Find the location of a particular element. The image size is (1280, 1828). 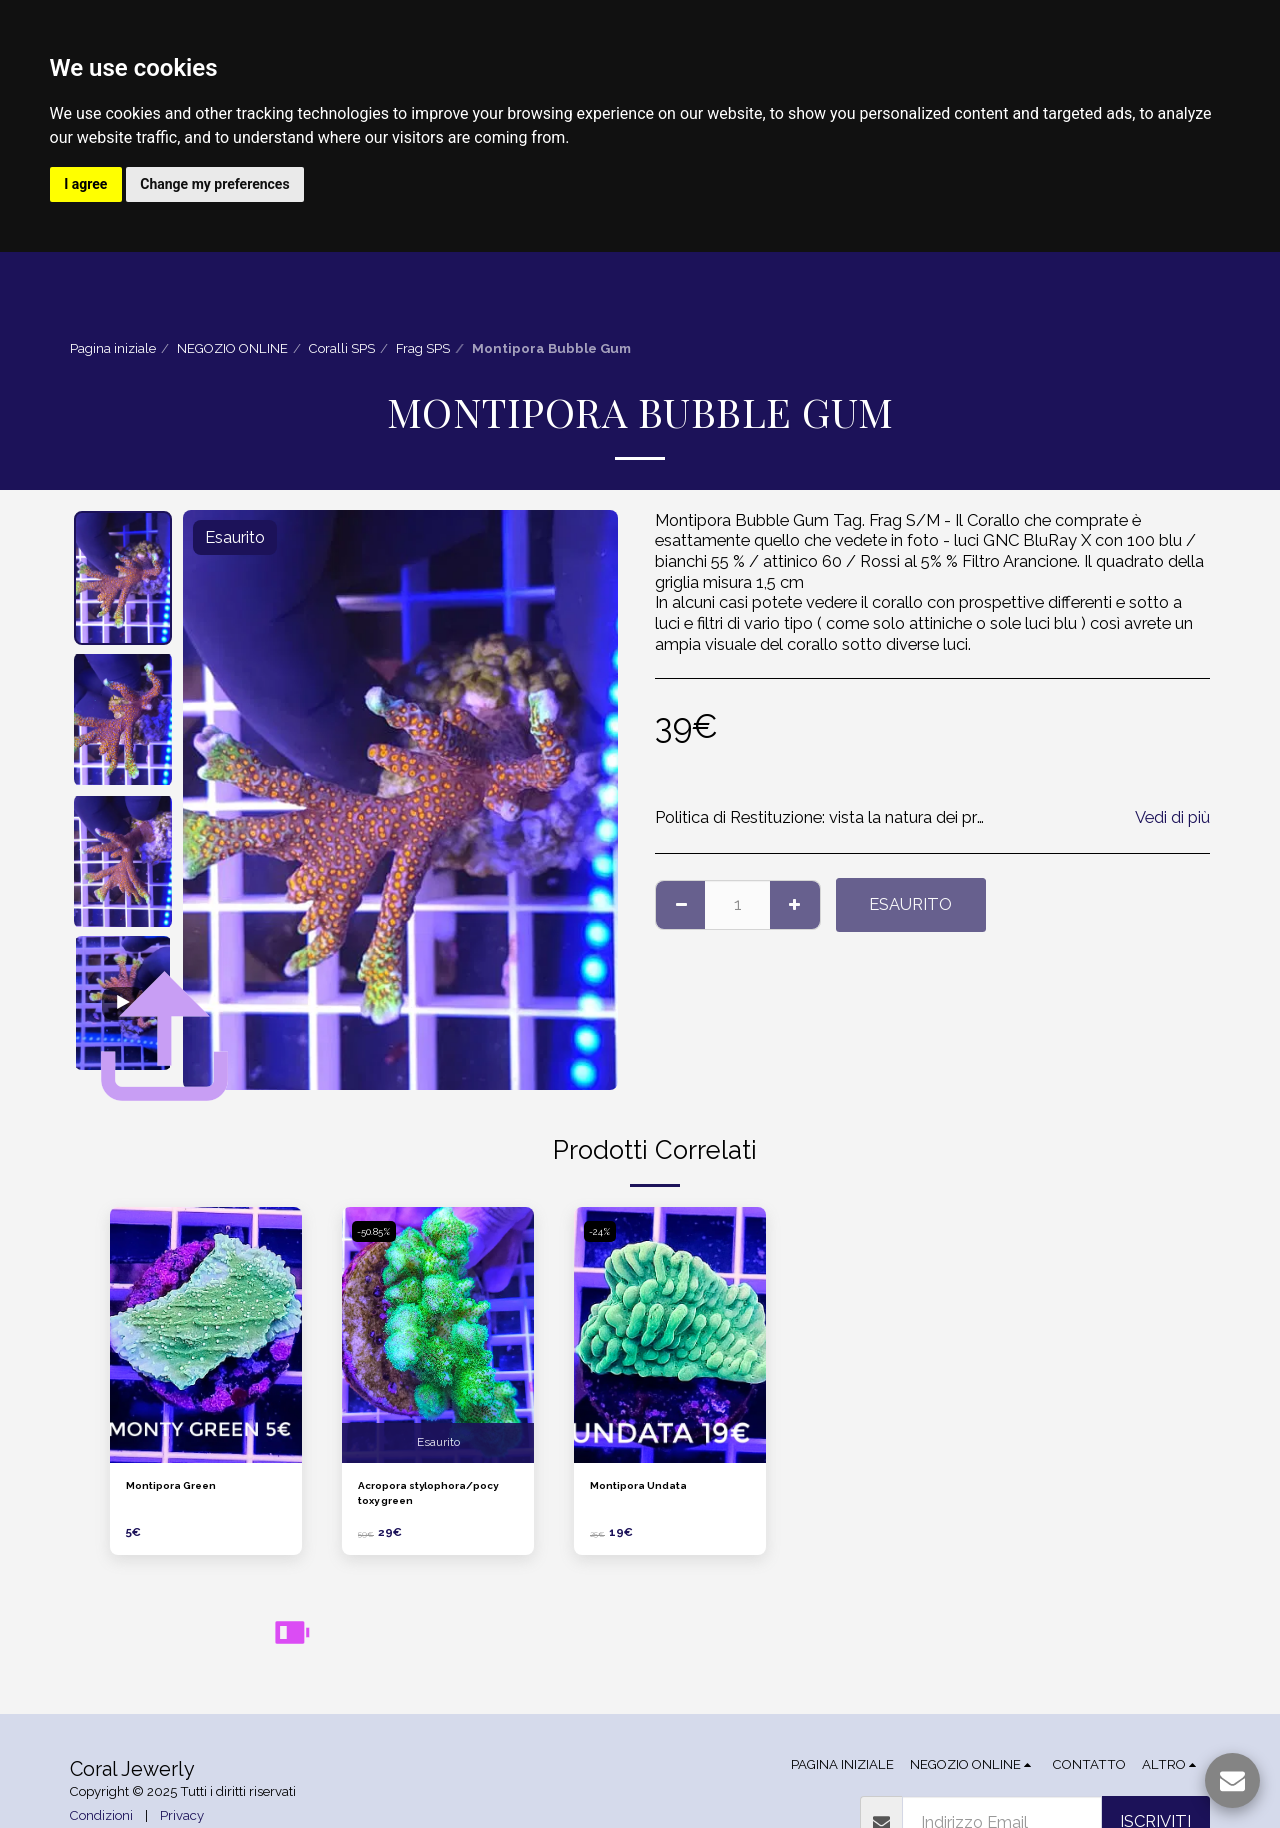

share content with others is located at coordinates (164, 1037).